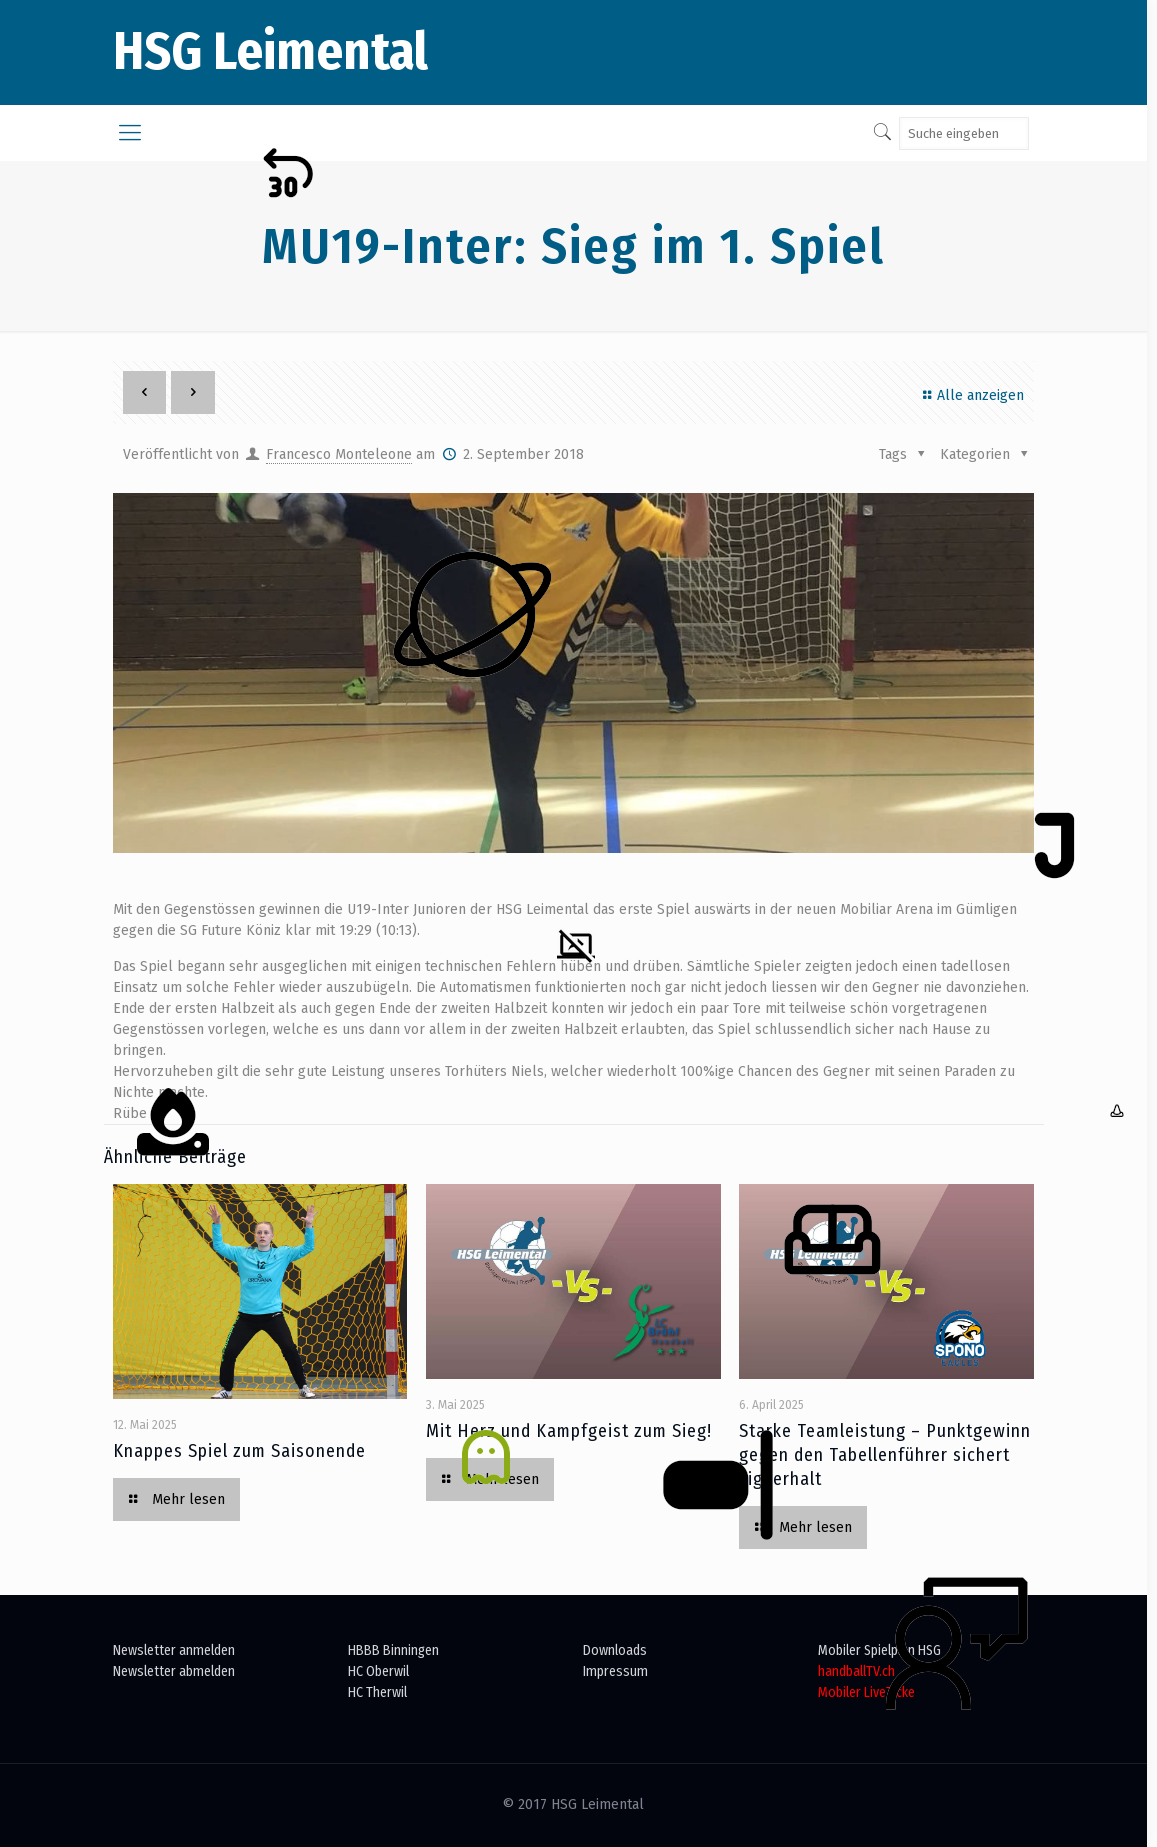 This screenshot has height=1847, width=1157. What do you see at coordinates (287, 174) in the screenshot?
I see `skip back 30 seconds` at bounding box center [287, 174].